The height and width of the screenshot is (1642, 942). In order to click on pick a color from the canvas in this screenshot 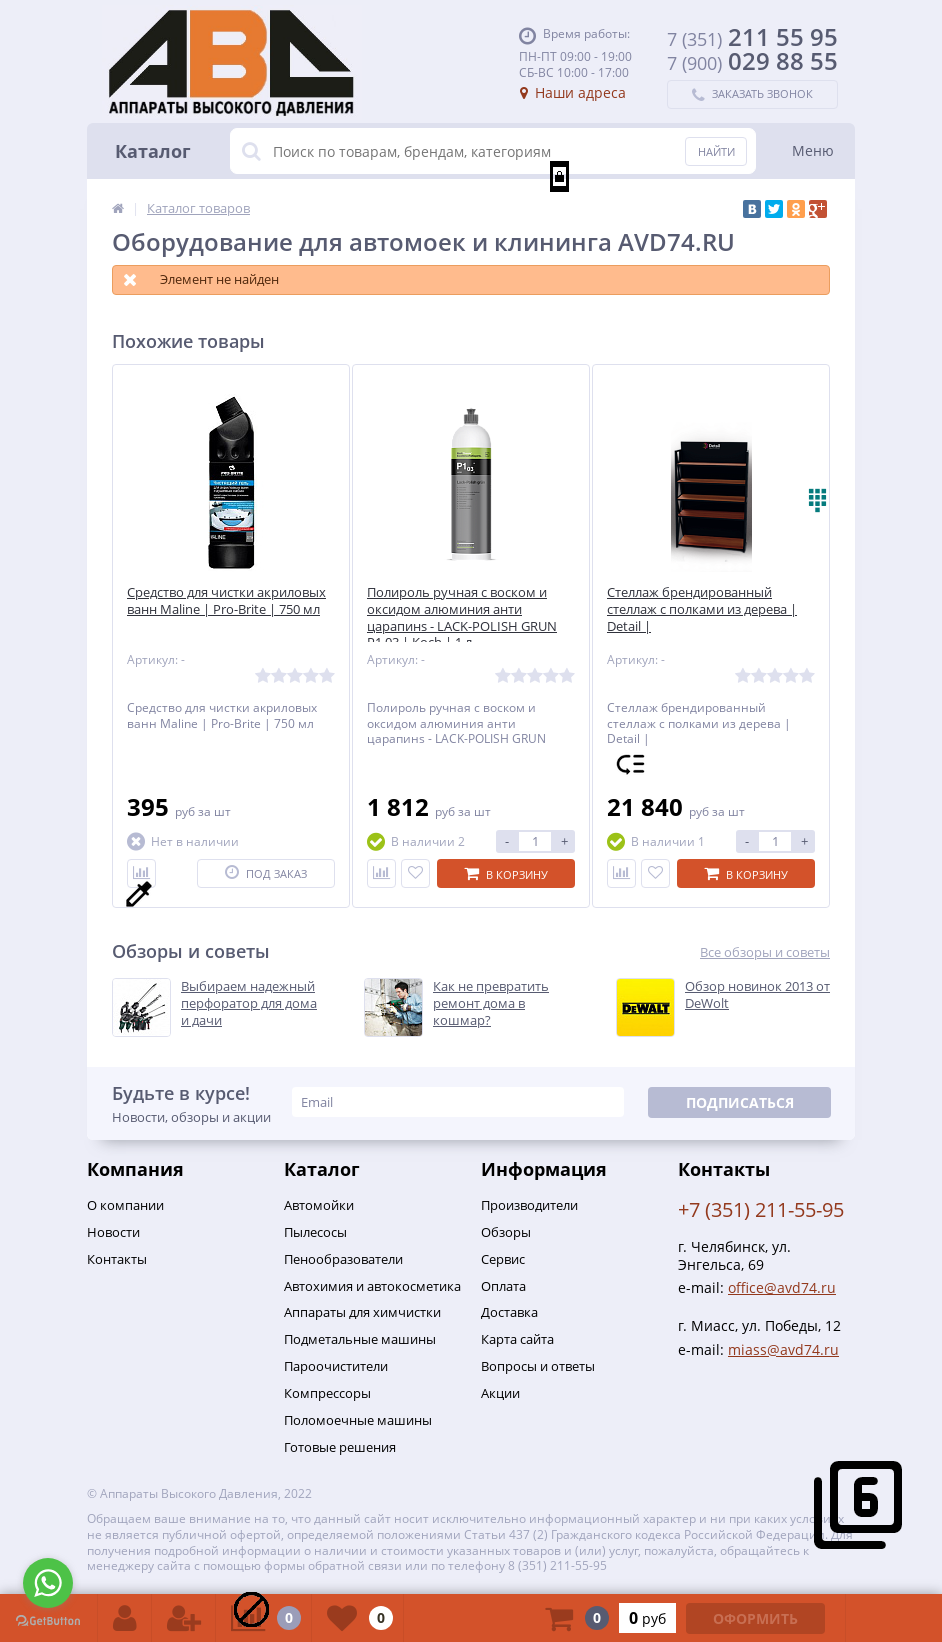, I will do `click(139, 894)`.